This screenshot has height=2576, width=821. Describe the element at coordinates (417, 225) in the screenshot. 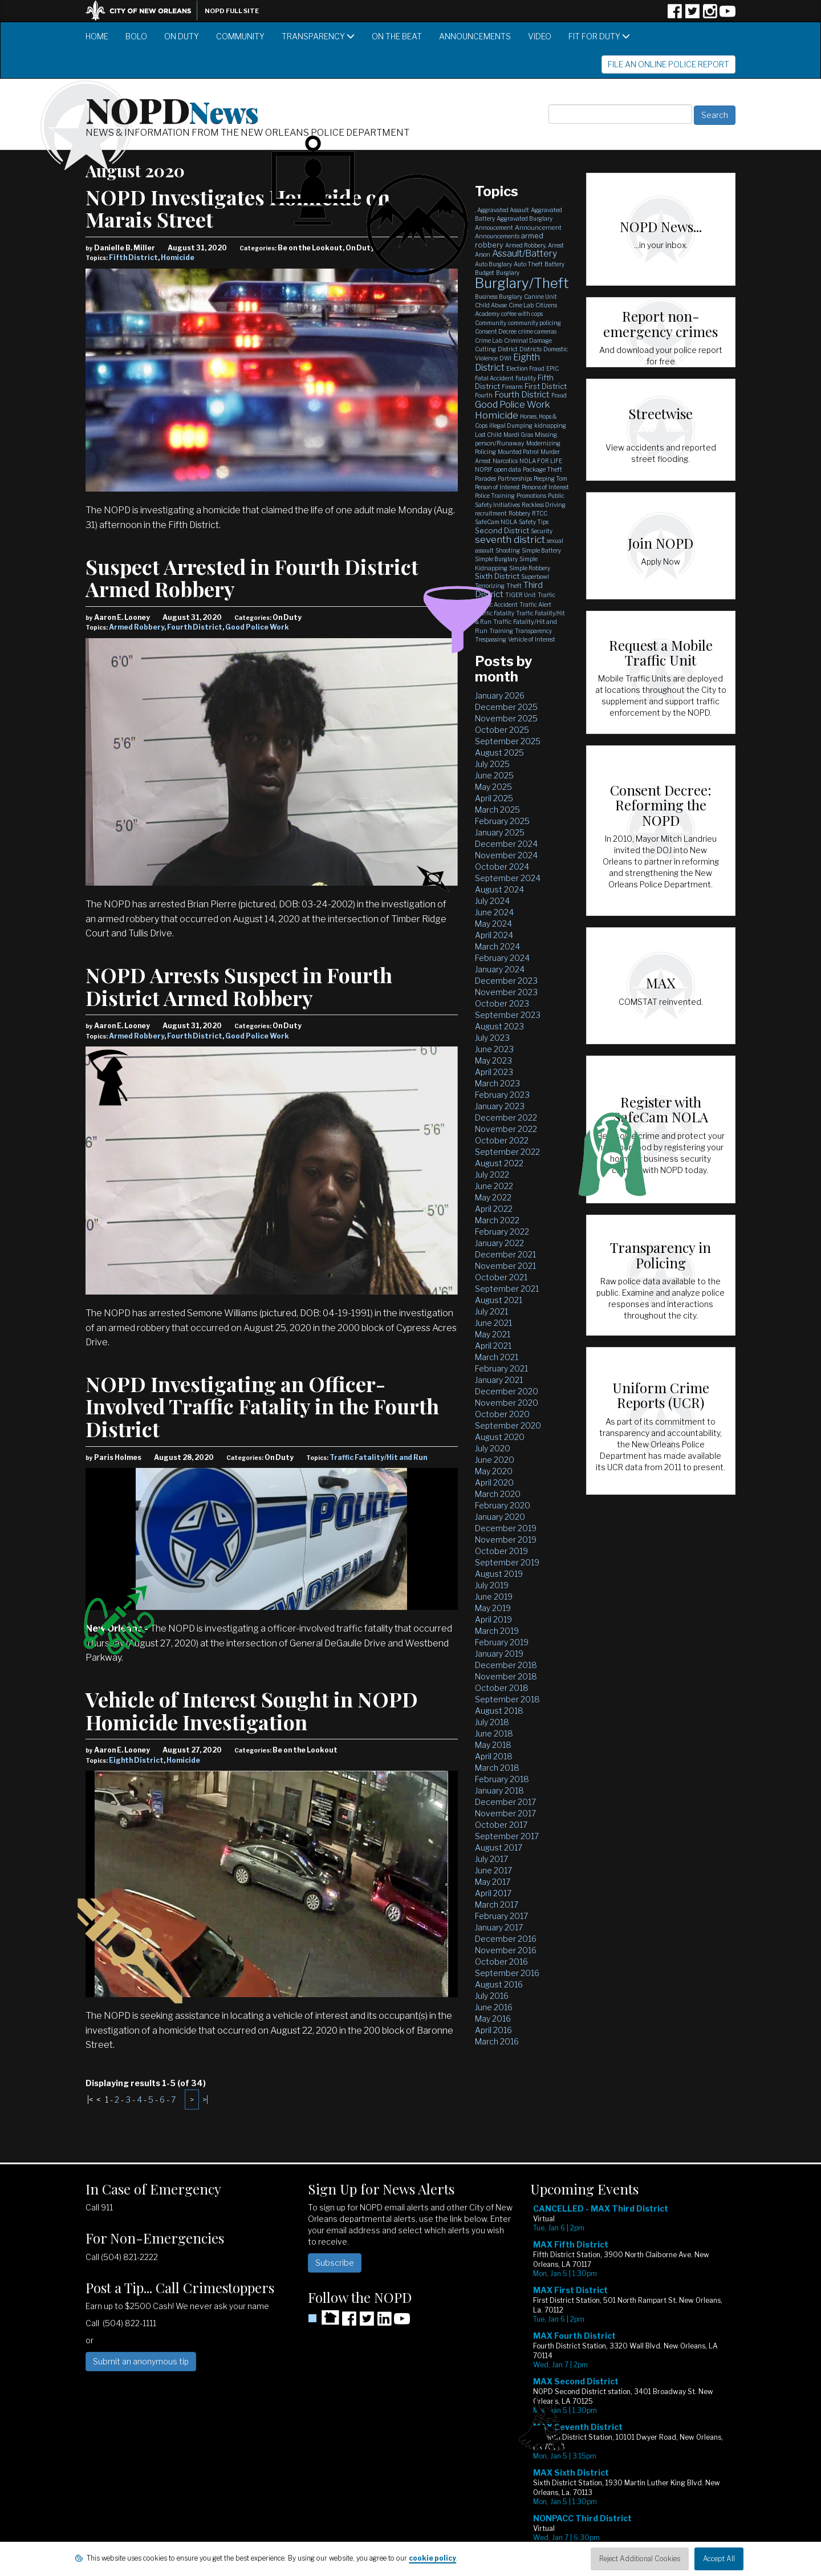

I see `view mountain or hiking trails` at that location.